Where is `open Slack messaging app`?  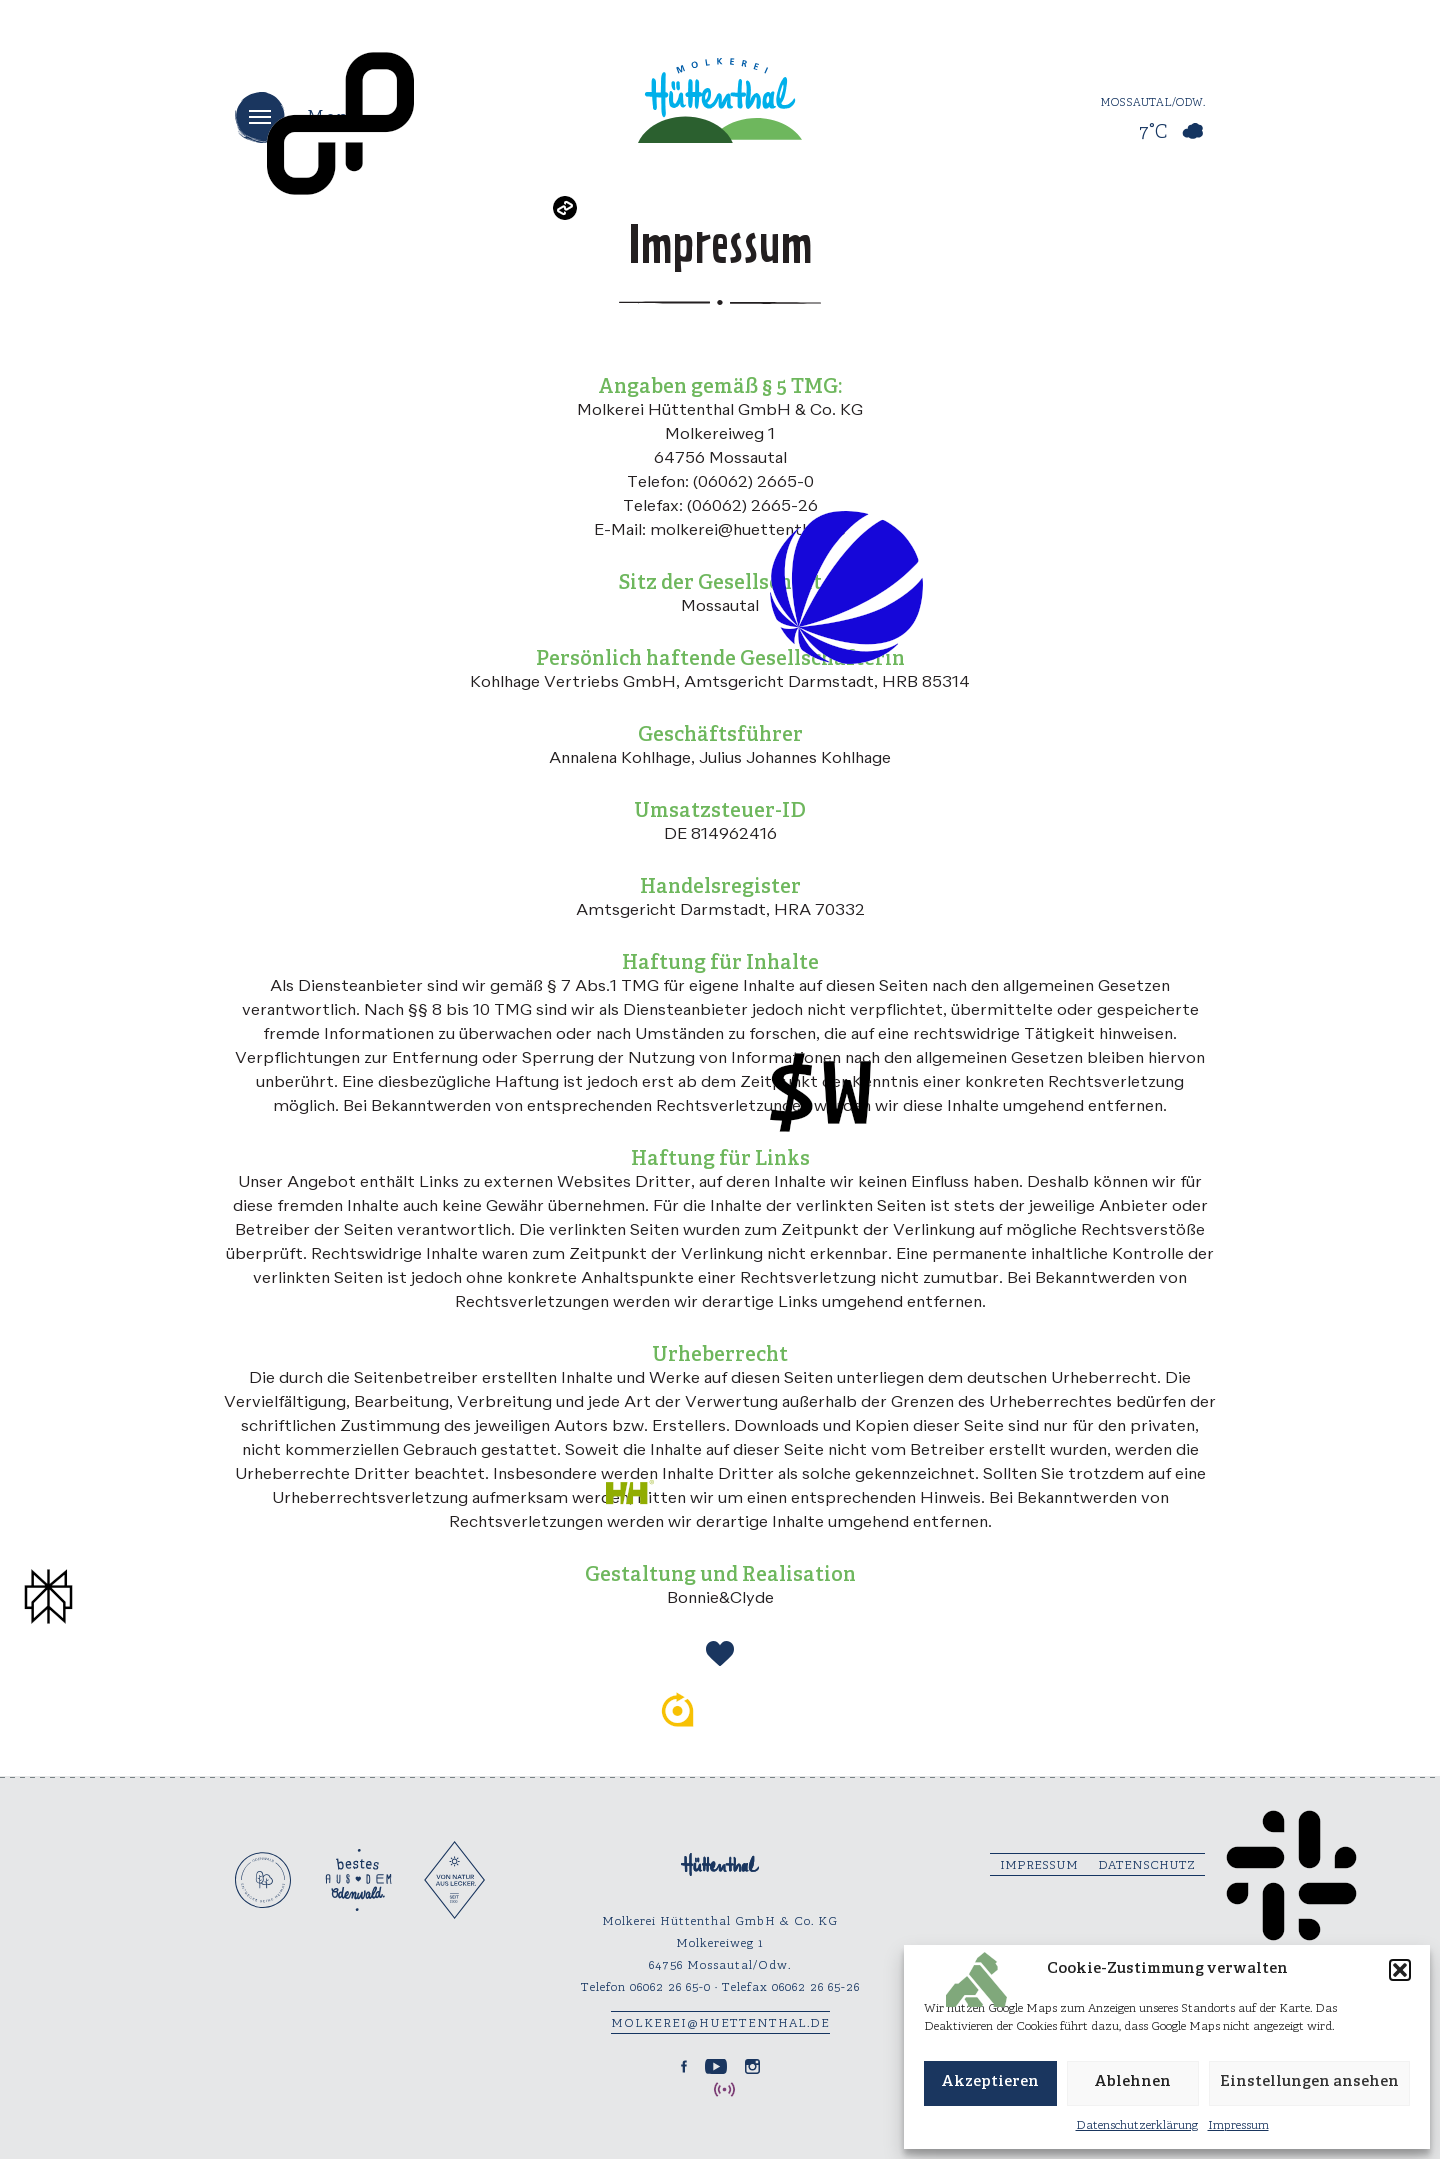 open Slack messaging app is located at coordinates (1291, 1875).